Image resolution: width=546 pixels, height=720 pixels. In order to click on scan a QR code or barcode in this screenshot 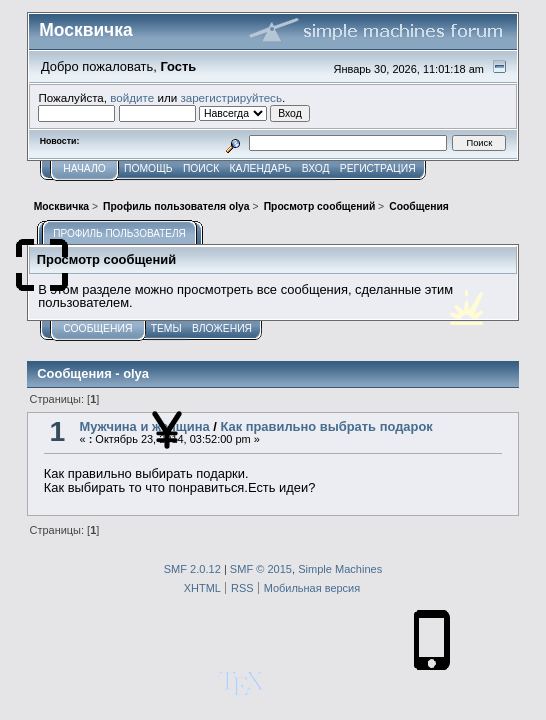, I will do `click(42, 265)`.